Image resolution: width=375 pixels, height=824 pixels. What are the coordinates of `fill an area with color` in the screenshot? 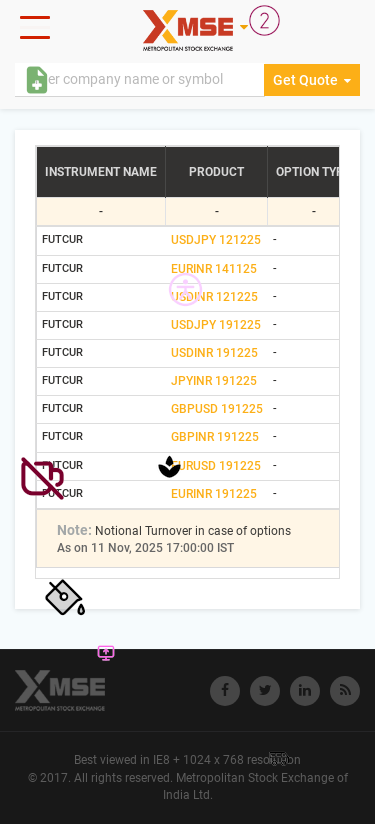 It's located at (64, 598).